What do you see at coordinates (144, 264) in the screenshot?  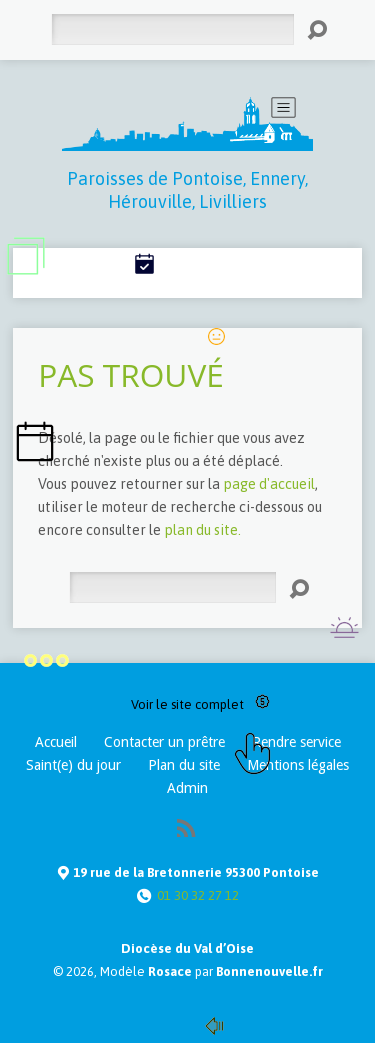 I see `confirm or schedule an event` at bounding box center [144, 264].